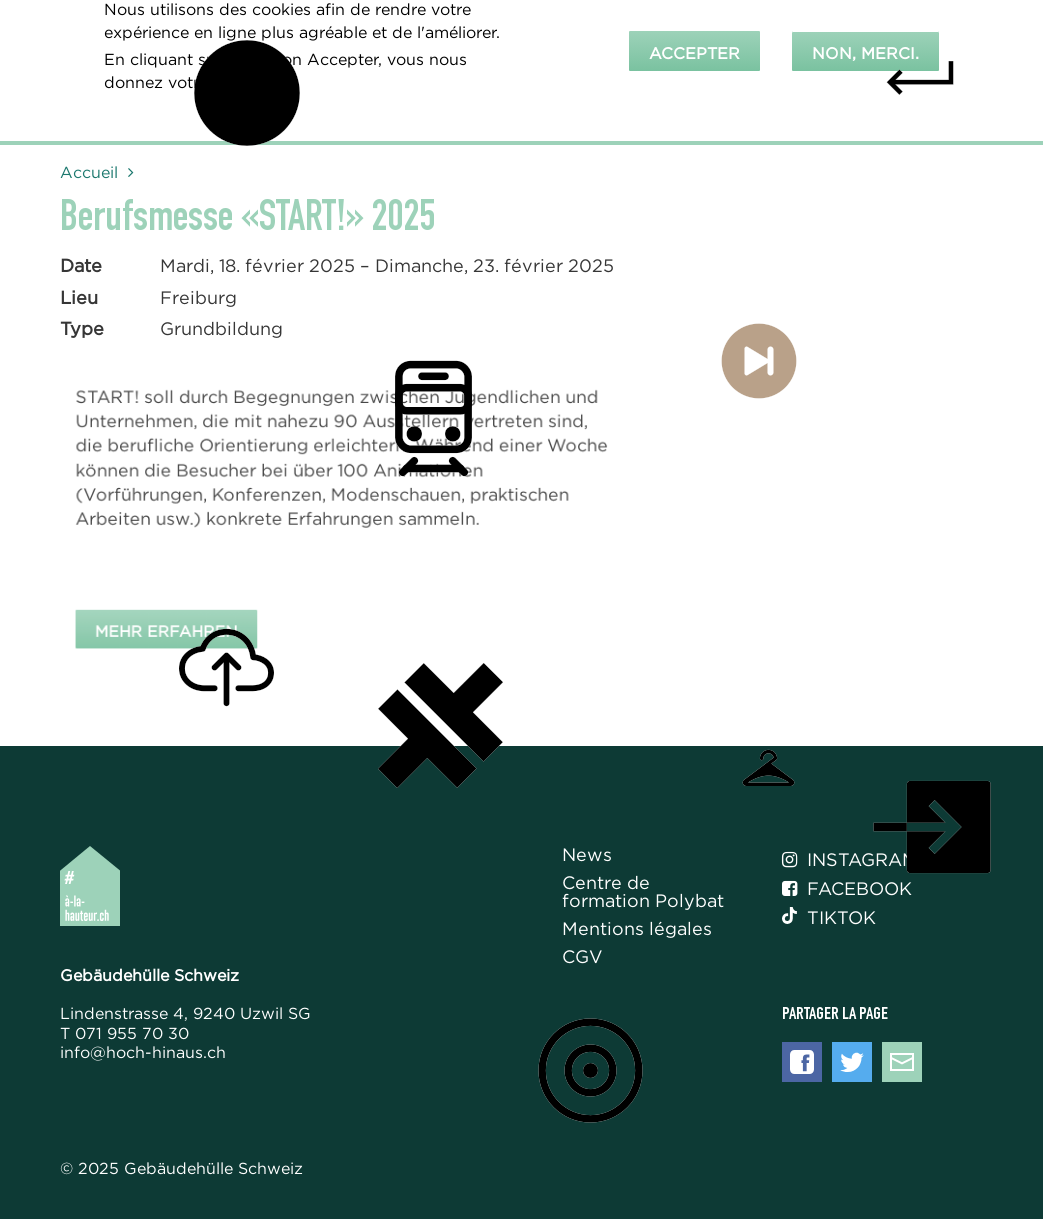  Describe the element at coordinates (433, 418) in the screenshot. I see `view subway or metro transit options` at that location.